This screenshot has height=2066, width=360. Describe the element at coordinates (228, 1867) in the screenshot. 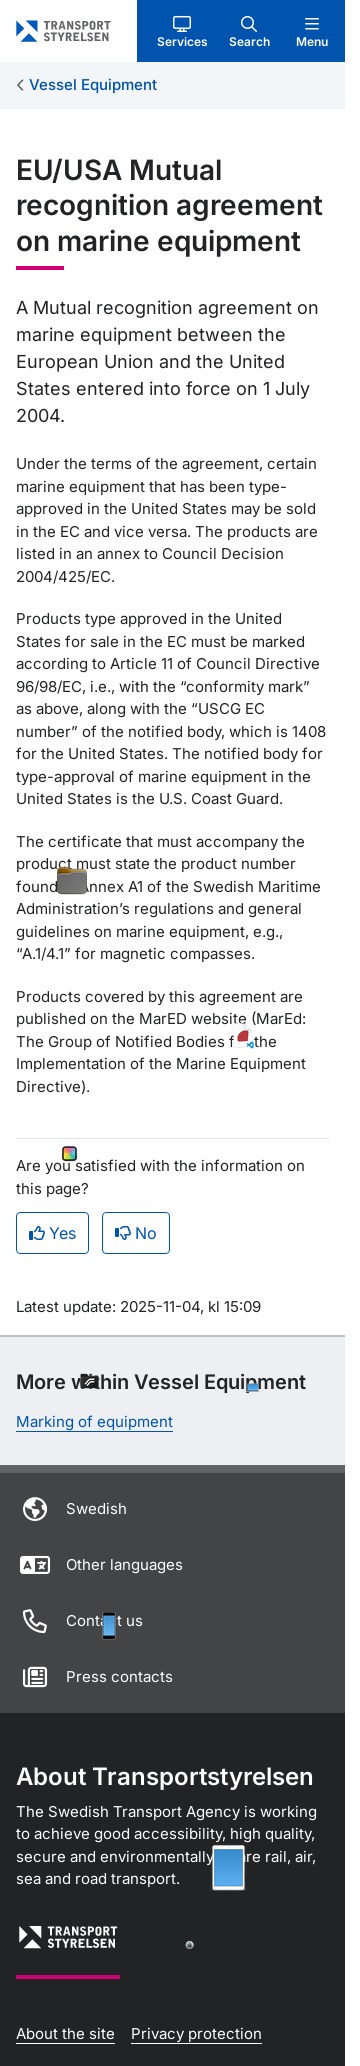

I see `manage connected iPad device` at that location.